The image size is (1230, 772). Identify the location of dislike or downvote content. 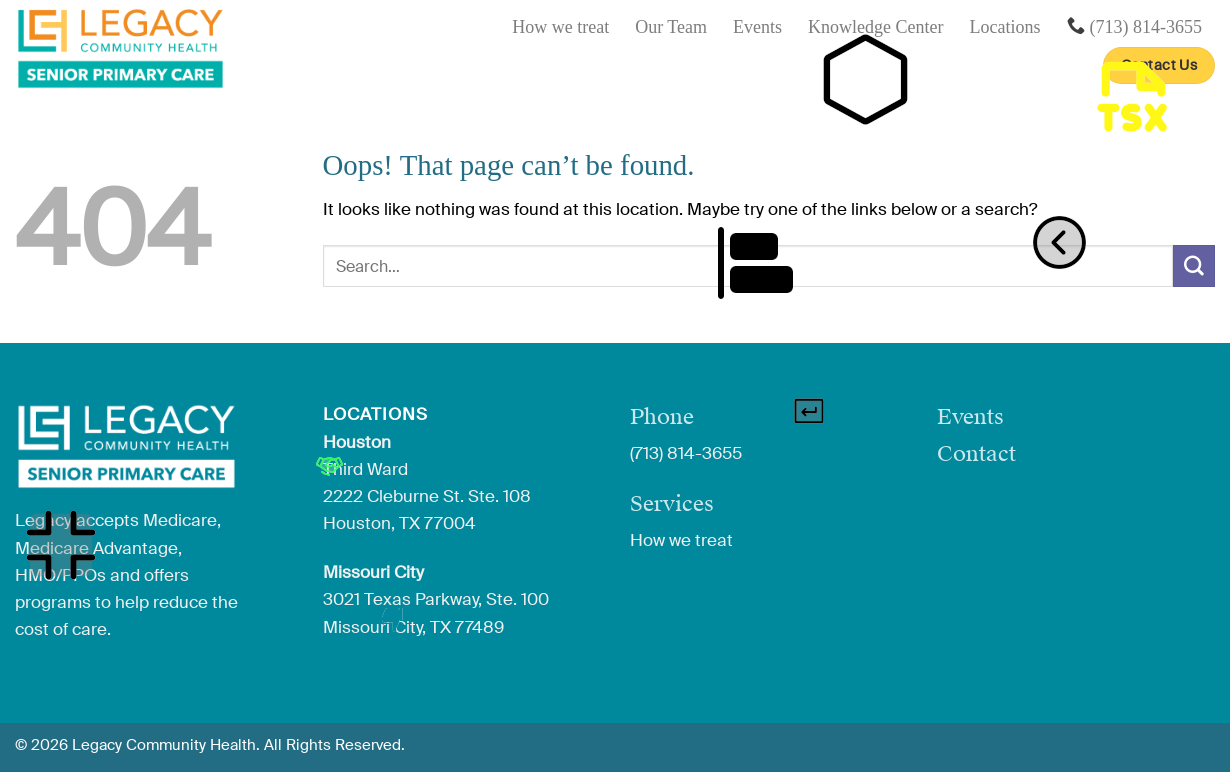
(394, 620).